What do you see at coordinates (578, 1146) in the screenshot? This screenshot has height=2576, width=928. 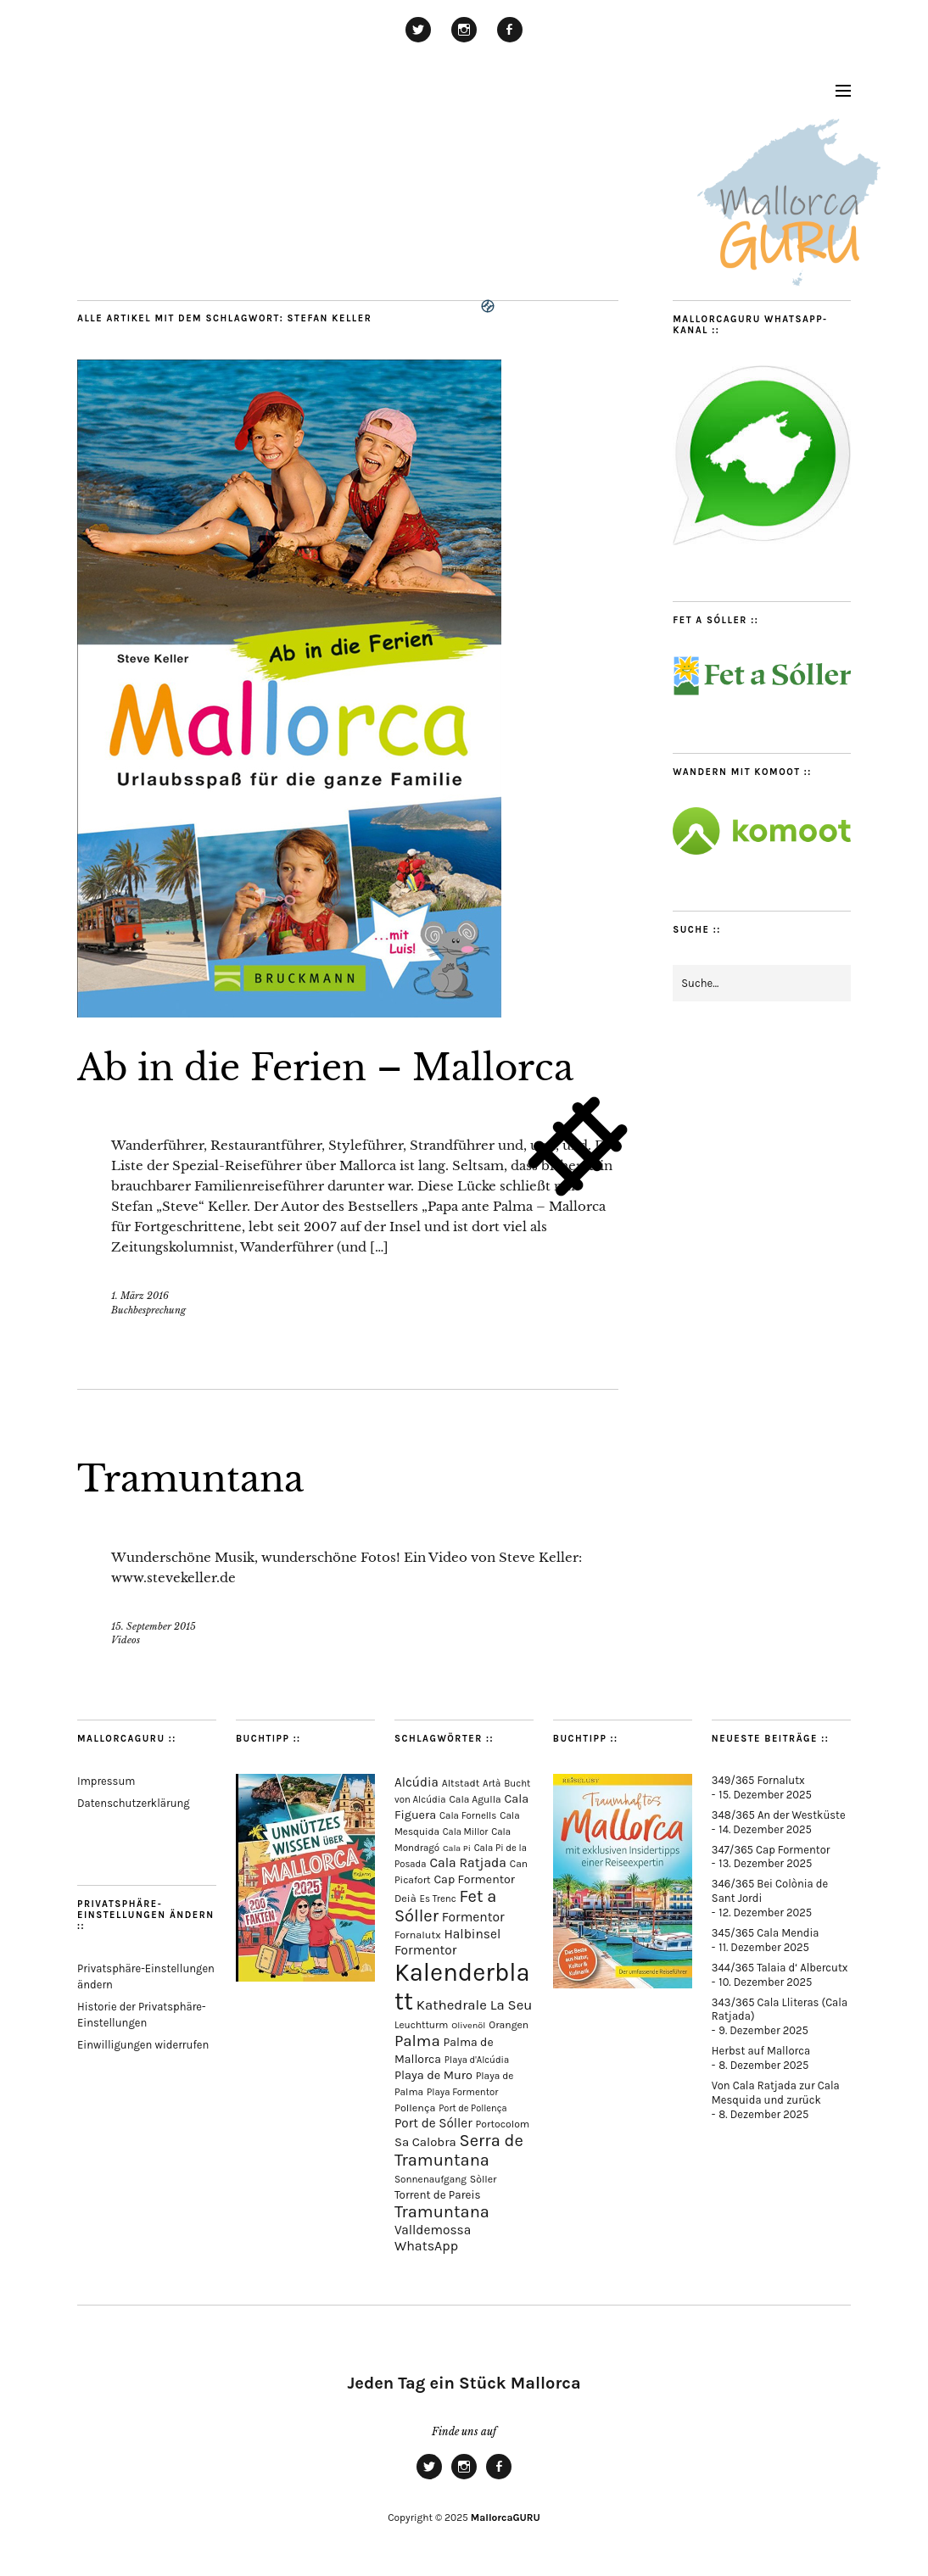 I see `view track or railway information` at bounding box center [578, 1146].